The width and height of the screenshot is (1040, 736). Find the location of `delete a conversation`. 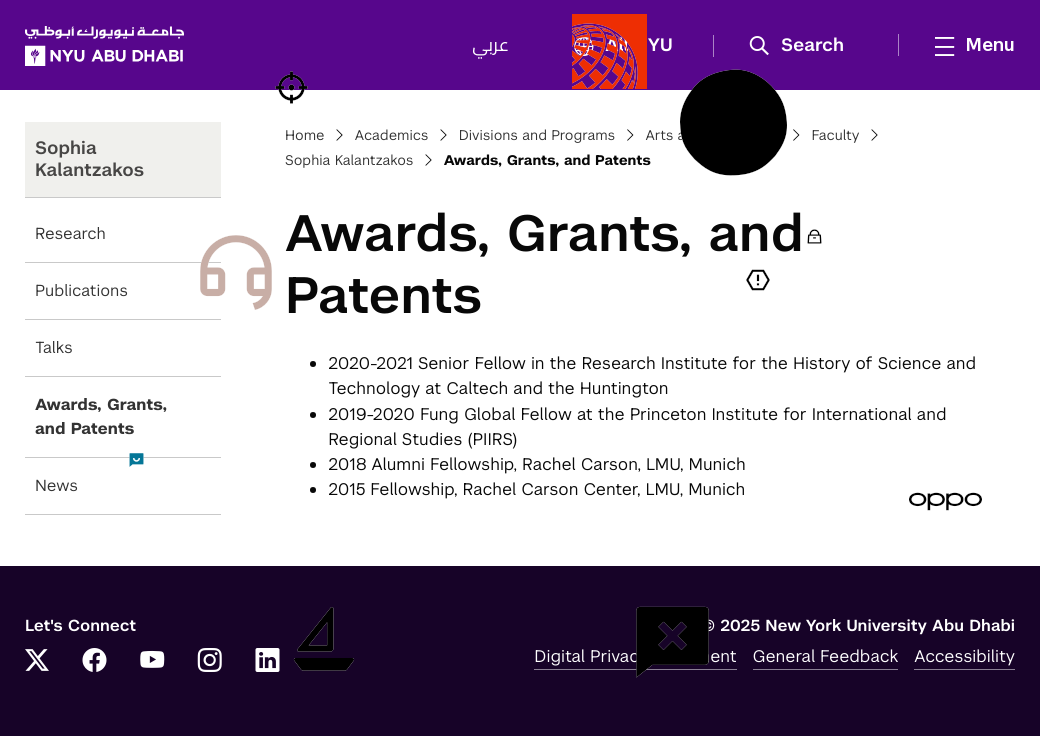

delete a conversation is located at coordinates (672, 639).